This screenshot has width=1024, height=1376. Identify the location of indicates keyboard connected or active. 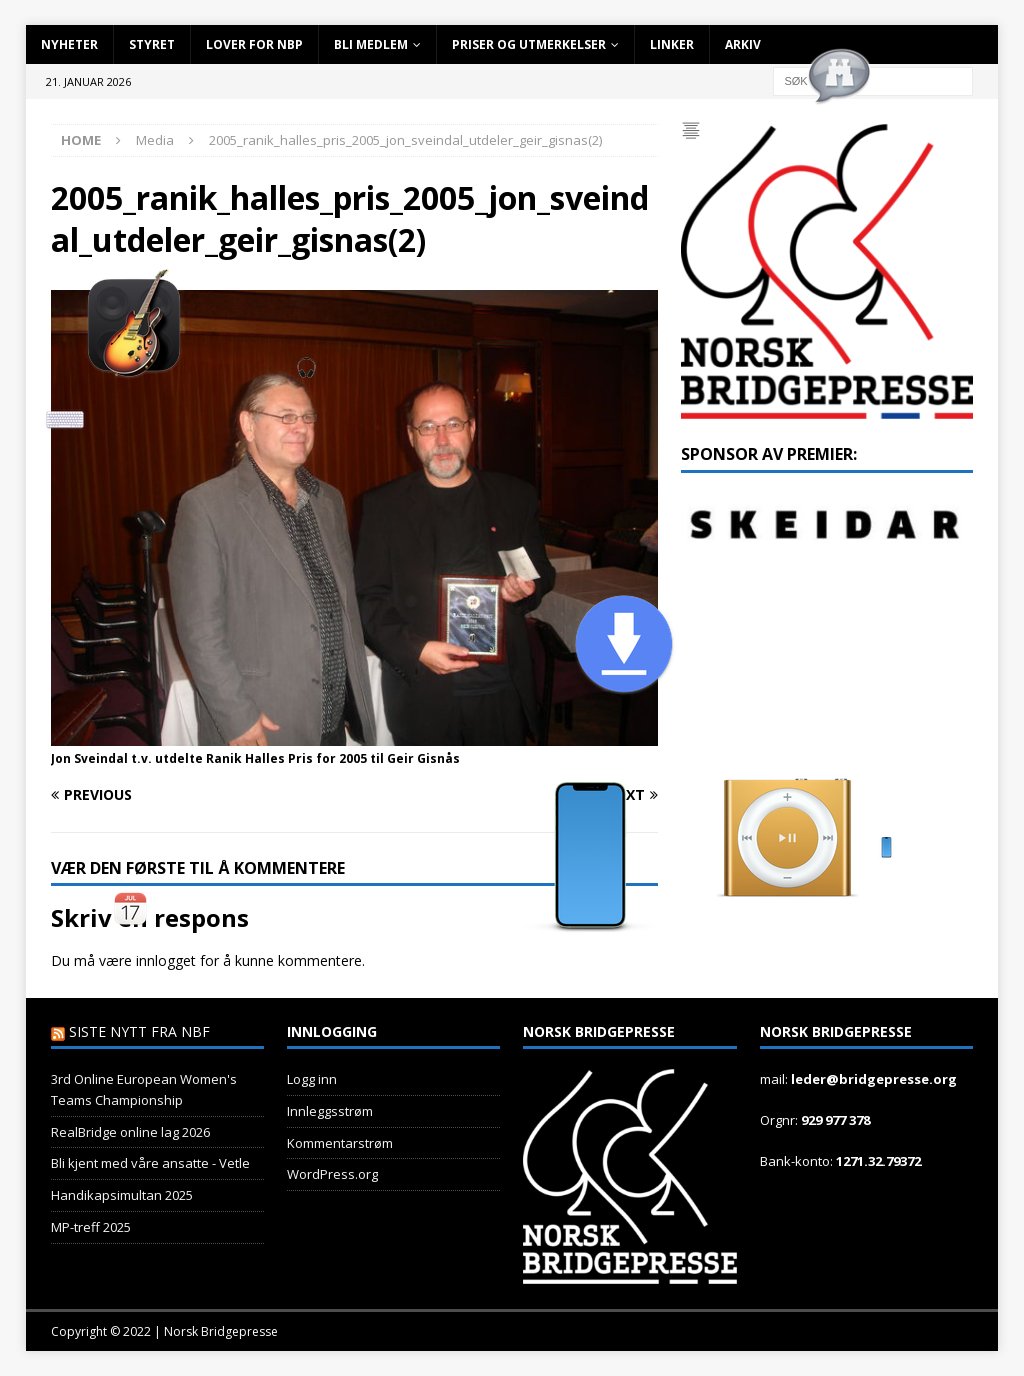
(65, 420).